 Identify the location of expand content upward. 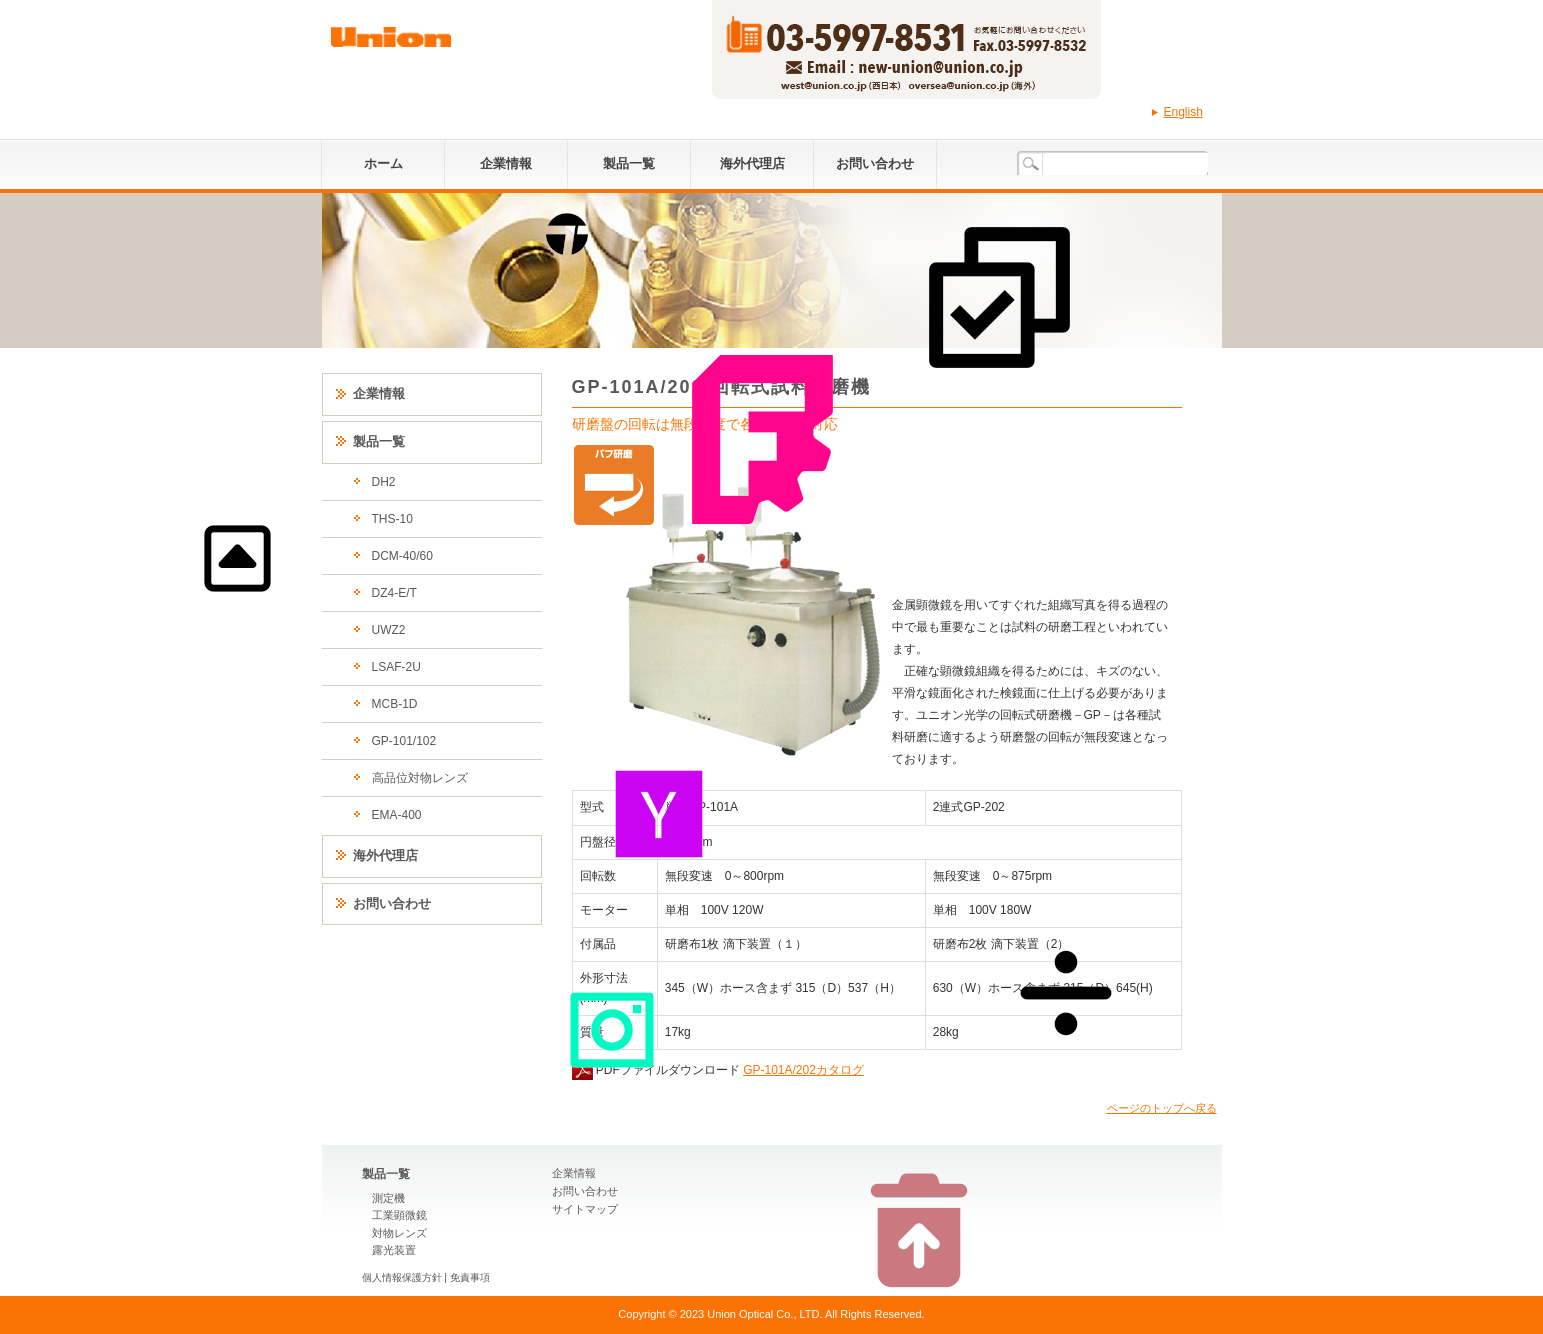
(237, 558).